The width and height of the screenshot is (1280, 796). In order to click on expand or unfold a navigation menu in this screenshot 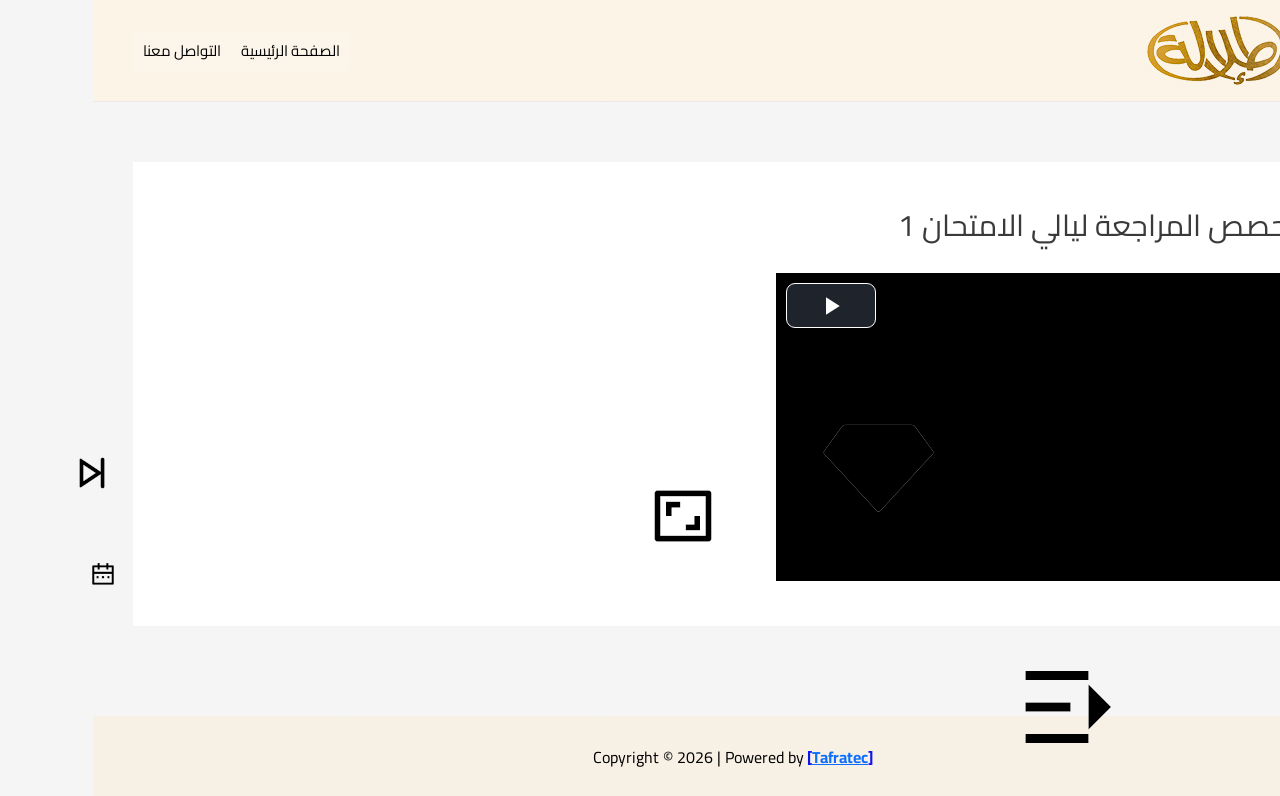, I will do `click(1066, 707)`.